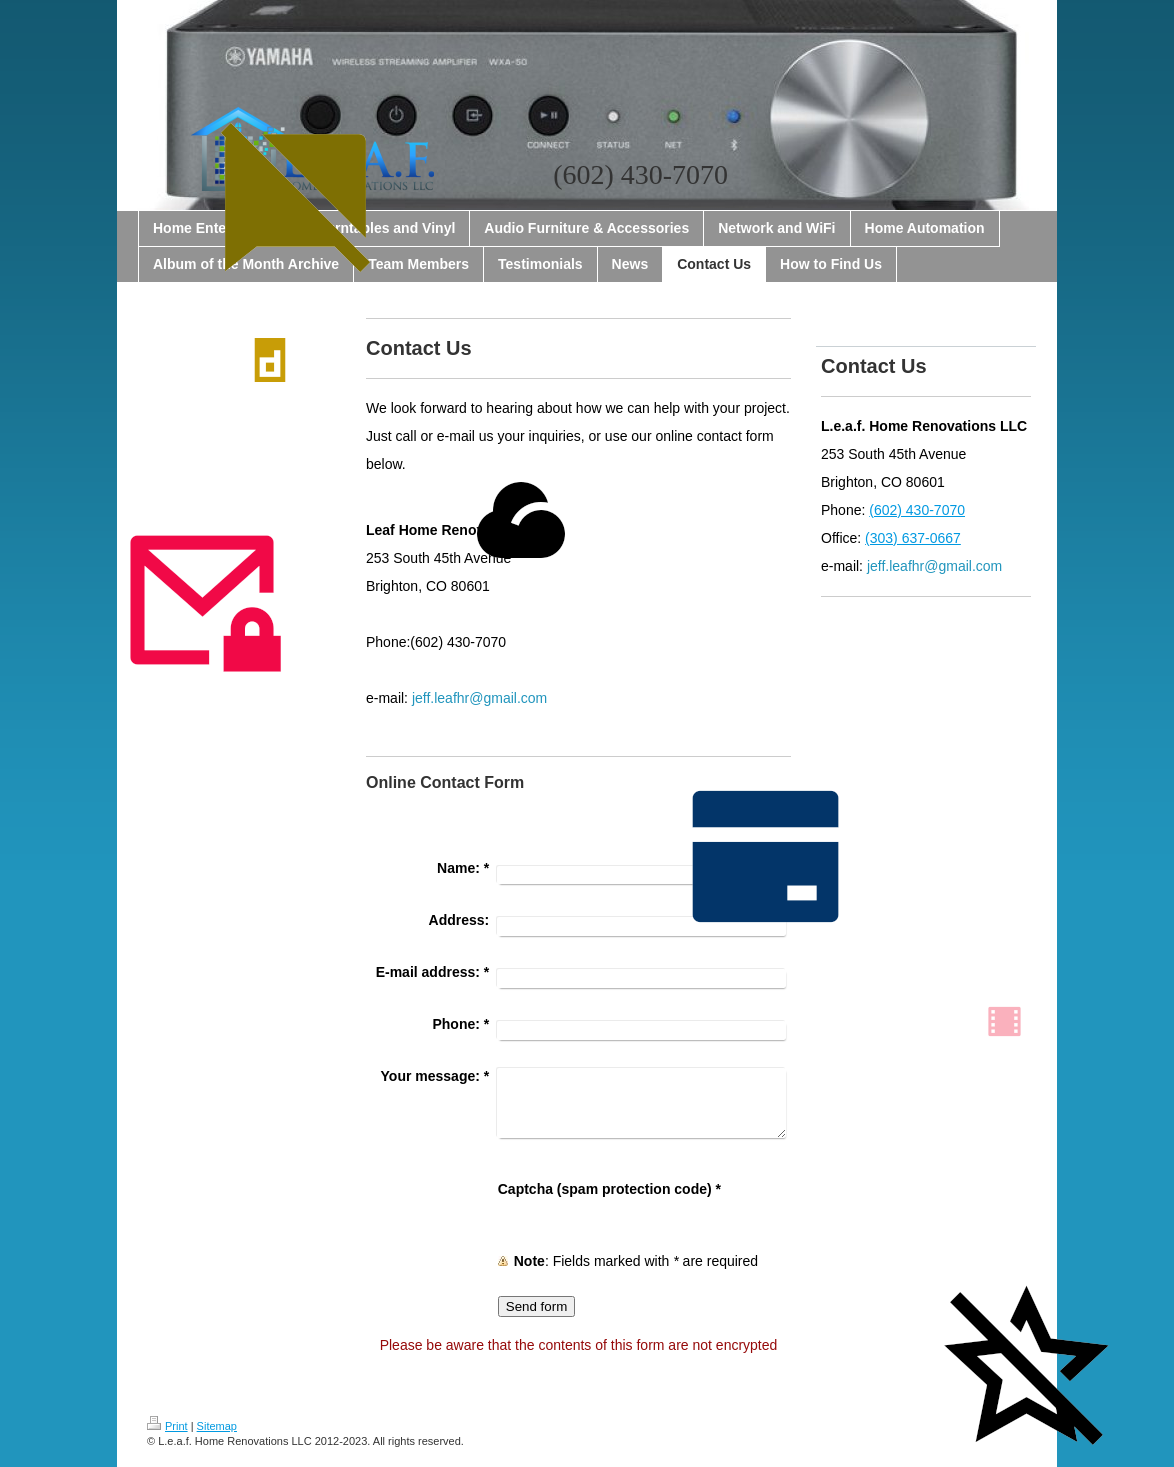 Image resolution: width=1174 pixels, height=1467 pixels. I want to click on containerd container runtime logo, so click(270, 360).